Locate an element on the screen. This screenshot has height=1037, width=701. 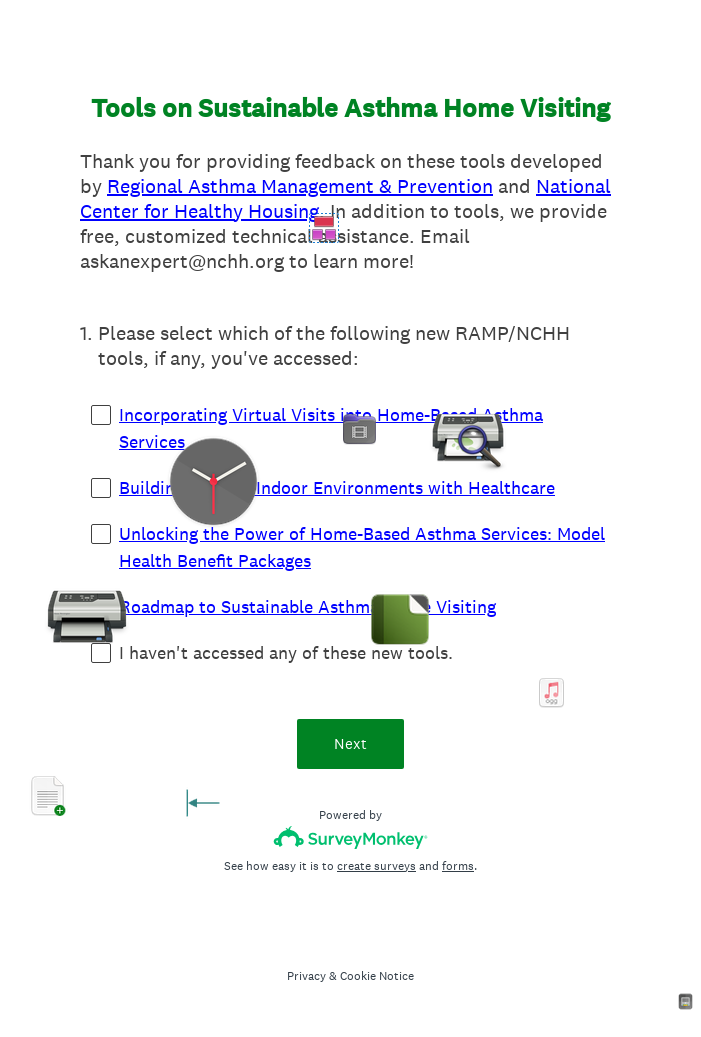
print the current document is located at coordinates (87, 615).